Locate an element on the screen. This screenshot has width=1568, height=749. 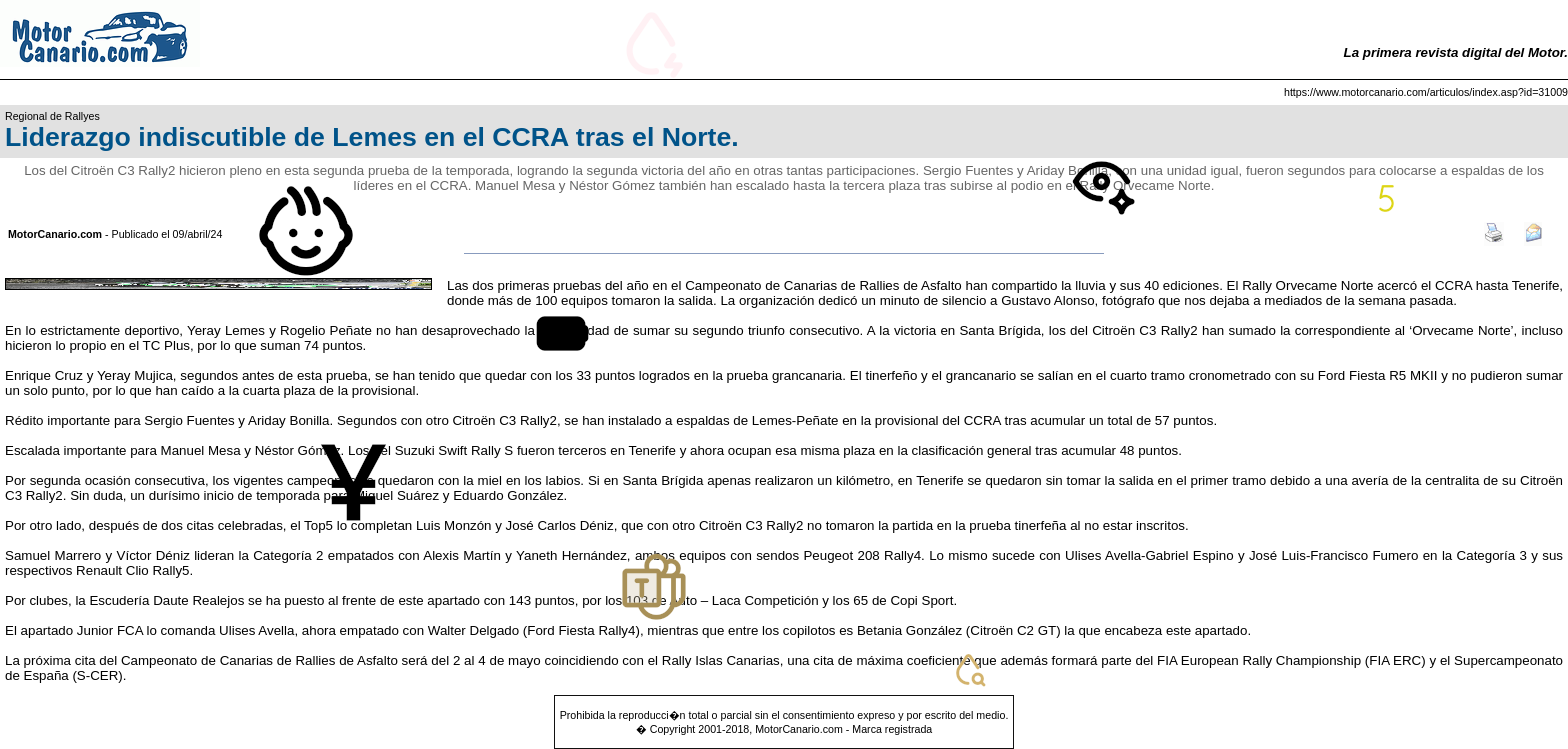
search water or liquid settings is located at coordinates (968, 669).